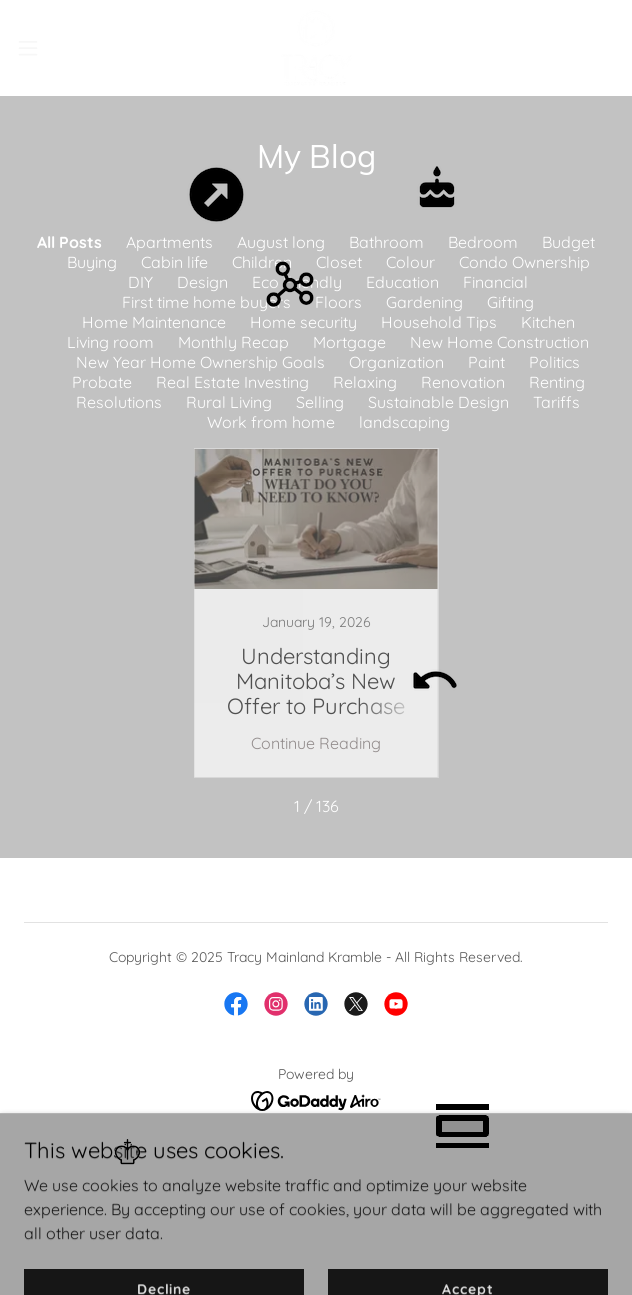  What do you see at coordinates (437, 188) in the screenshot?
I see `view birthday or celebration events` at bounding box center [437, 188].